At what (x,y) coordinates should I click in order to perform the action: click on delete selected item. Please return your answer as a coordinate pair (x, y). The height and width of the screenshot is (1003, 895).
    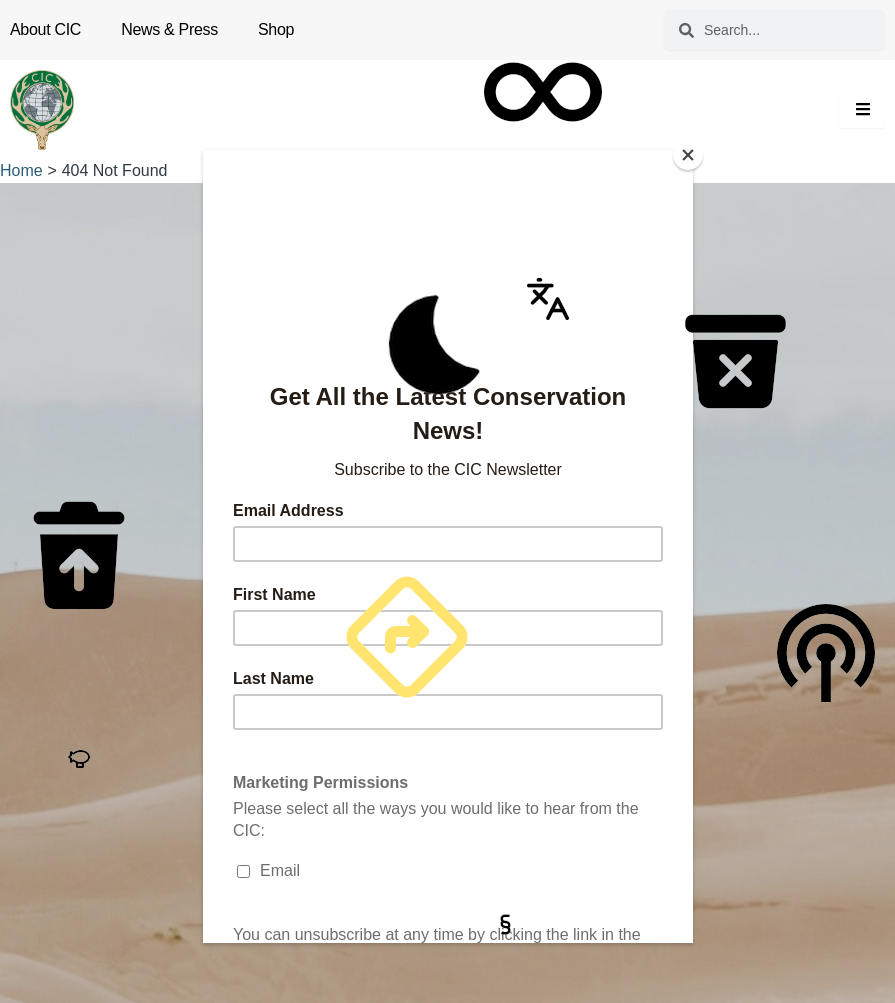
    Looking at the image, I should click on (735, 361).